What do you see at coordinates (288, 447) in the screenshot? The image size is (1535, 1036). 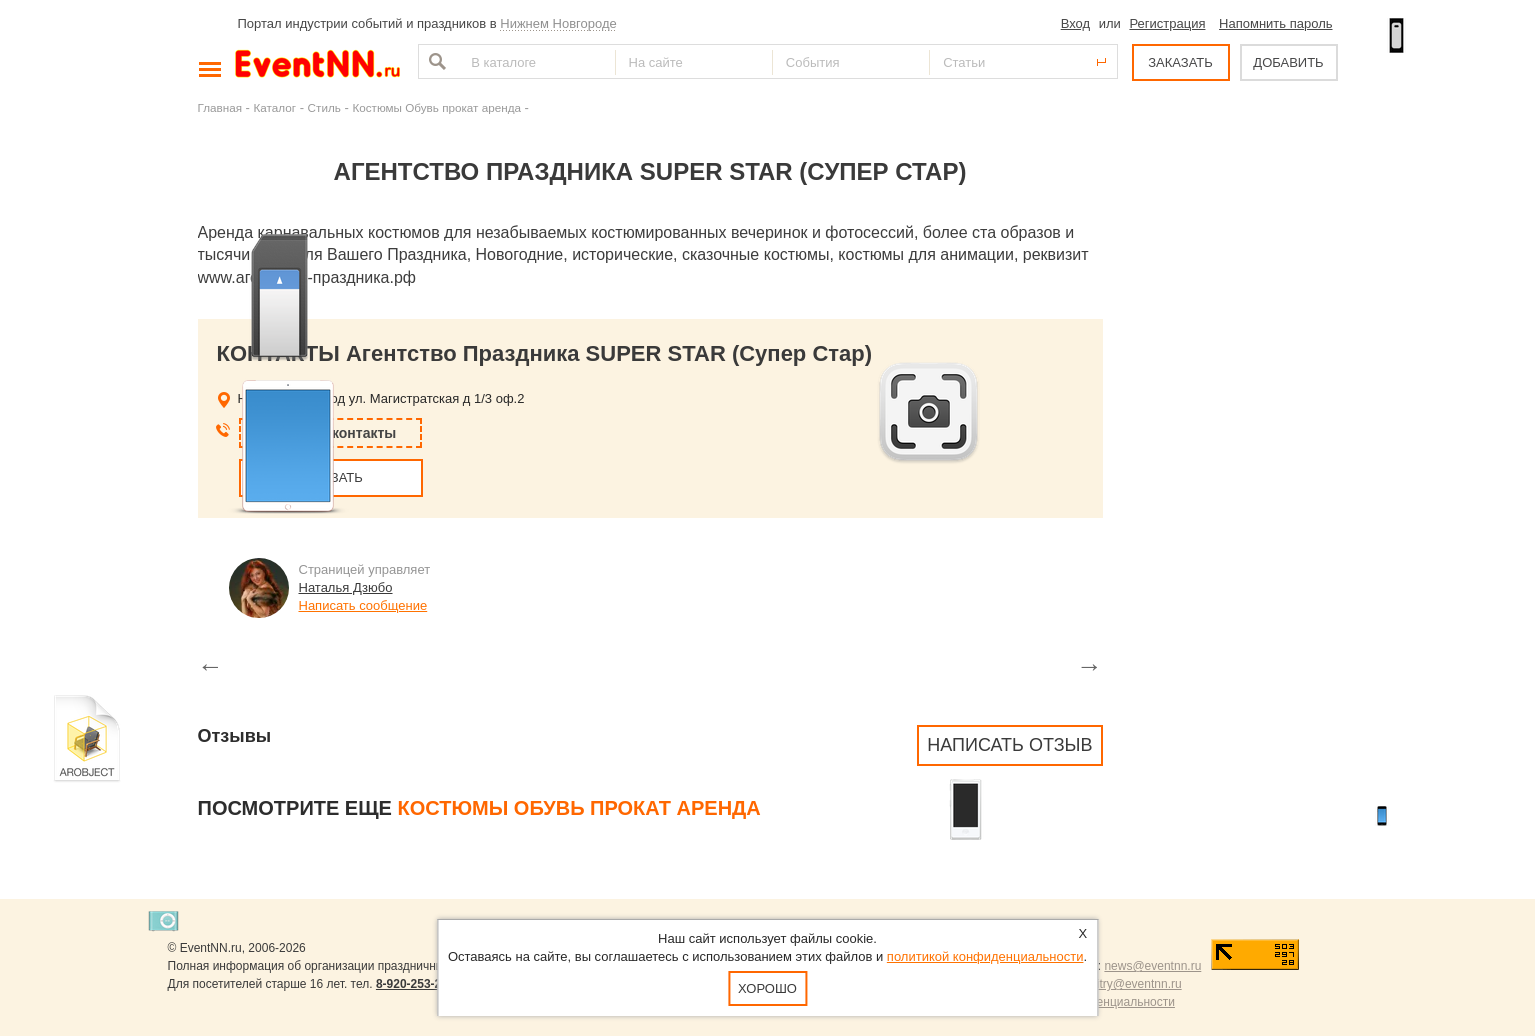 I see `iPad Pro device with cellular connectivity` at bounding box center [288, 447].